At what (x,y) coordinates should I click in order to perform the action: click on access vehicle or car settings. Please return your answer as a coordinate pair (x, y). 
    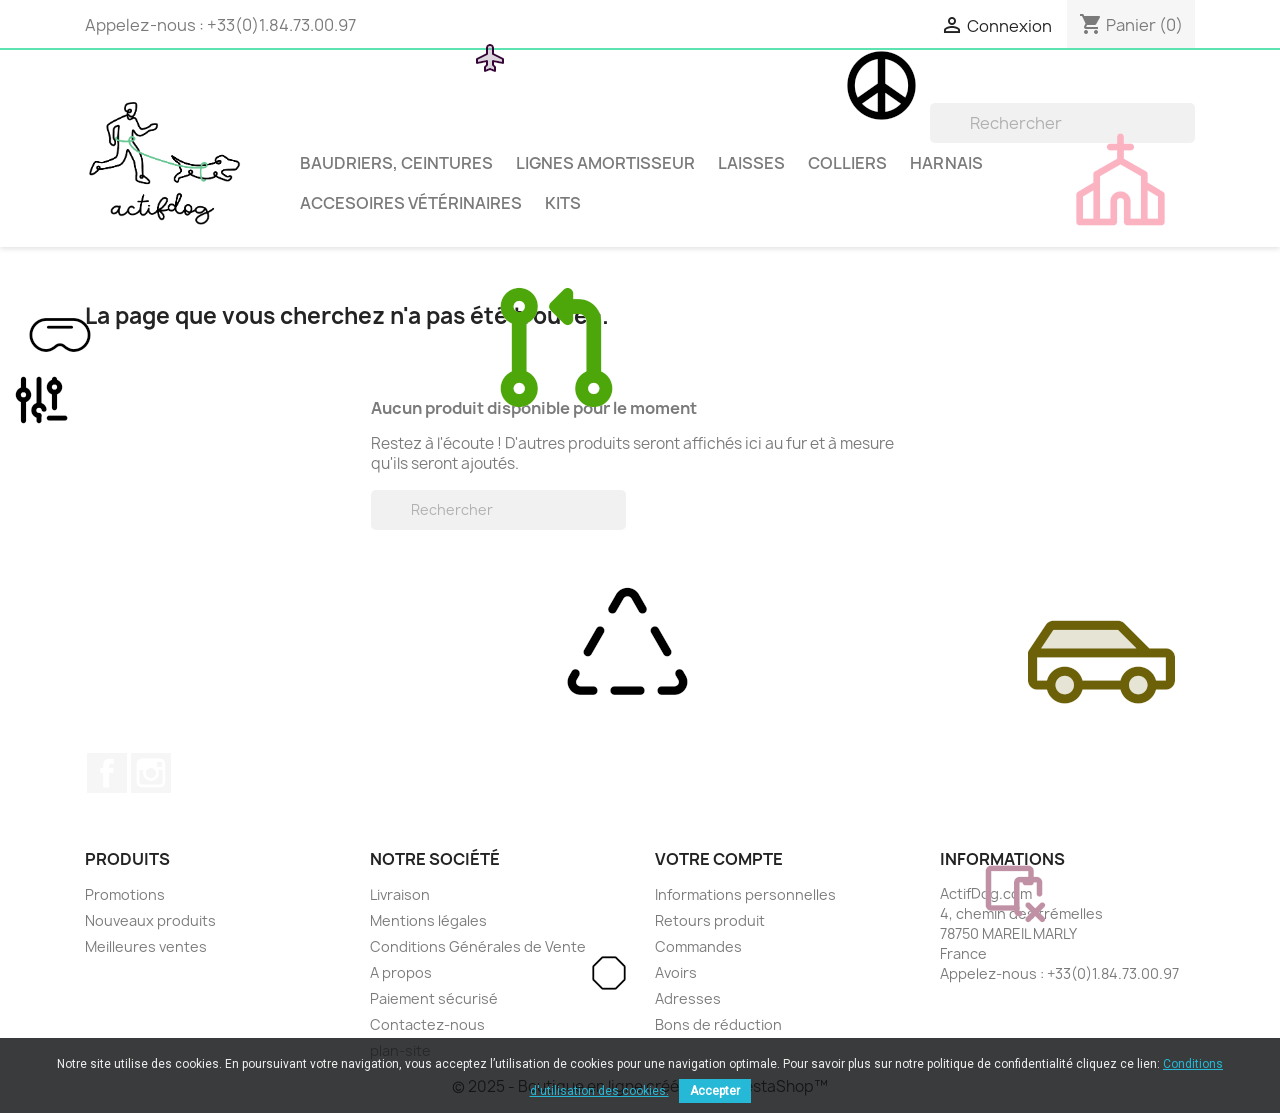
    Looking at the image, I should click on (1101, 657).